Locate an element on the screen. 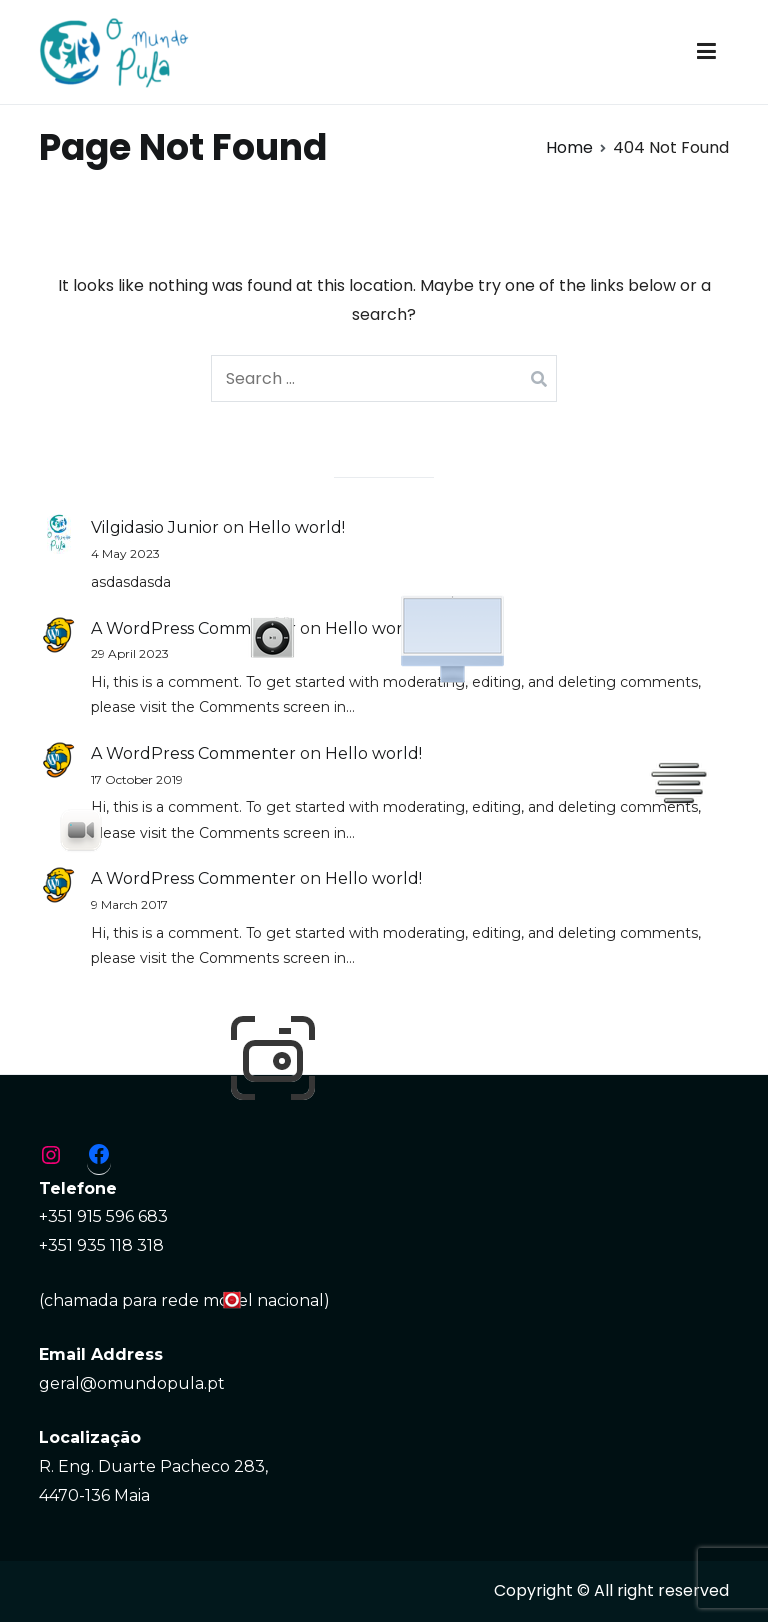 This screenshot has height=1622, width=768. indicates a blue iMac device in your system is located at coordinates (452, 637).